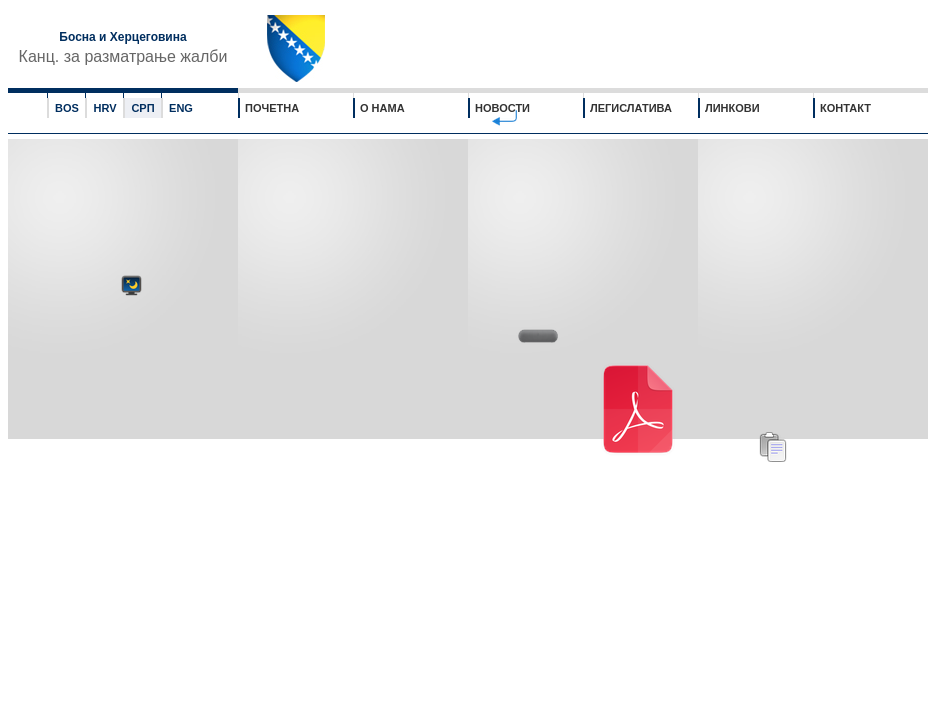 The image size is (928, 720). What do you see at coordinates (538, 336) in the screenshot?
I see `connect to a bluetooth speaker` at bounding box center [538, 336].